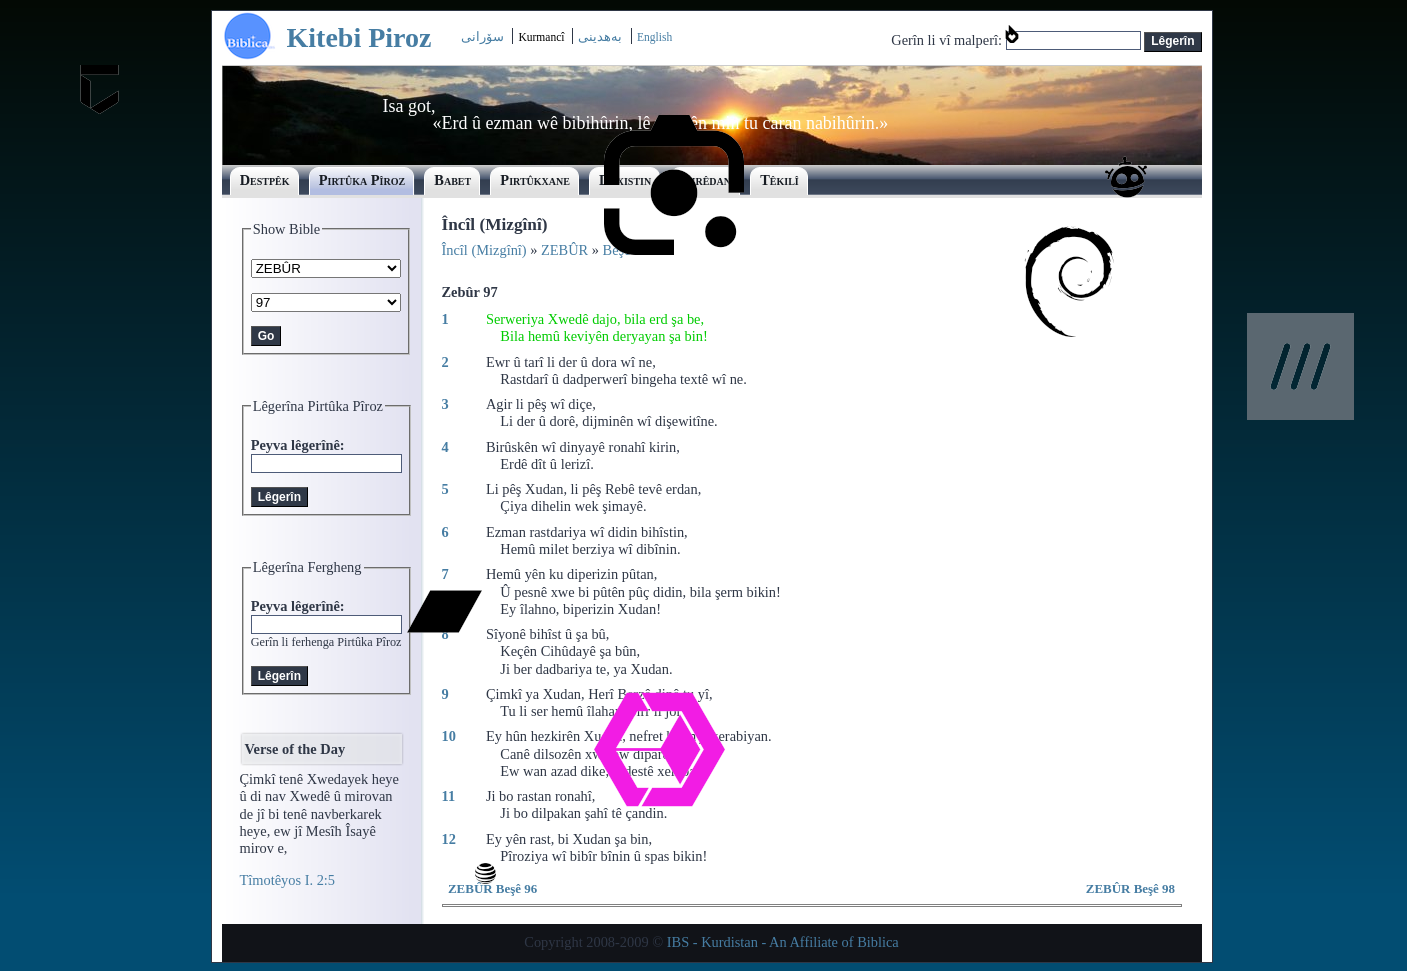 The height and width of the screenshot is (971, 1407). Describe the element at coordinates (674, 185) in the screenshot. I see `open google lens to search with your camera` at that location.